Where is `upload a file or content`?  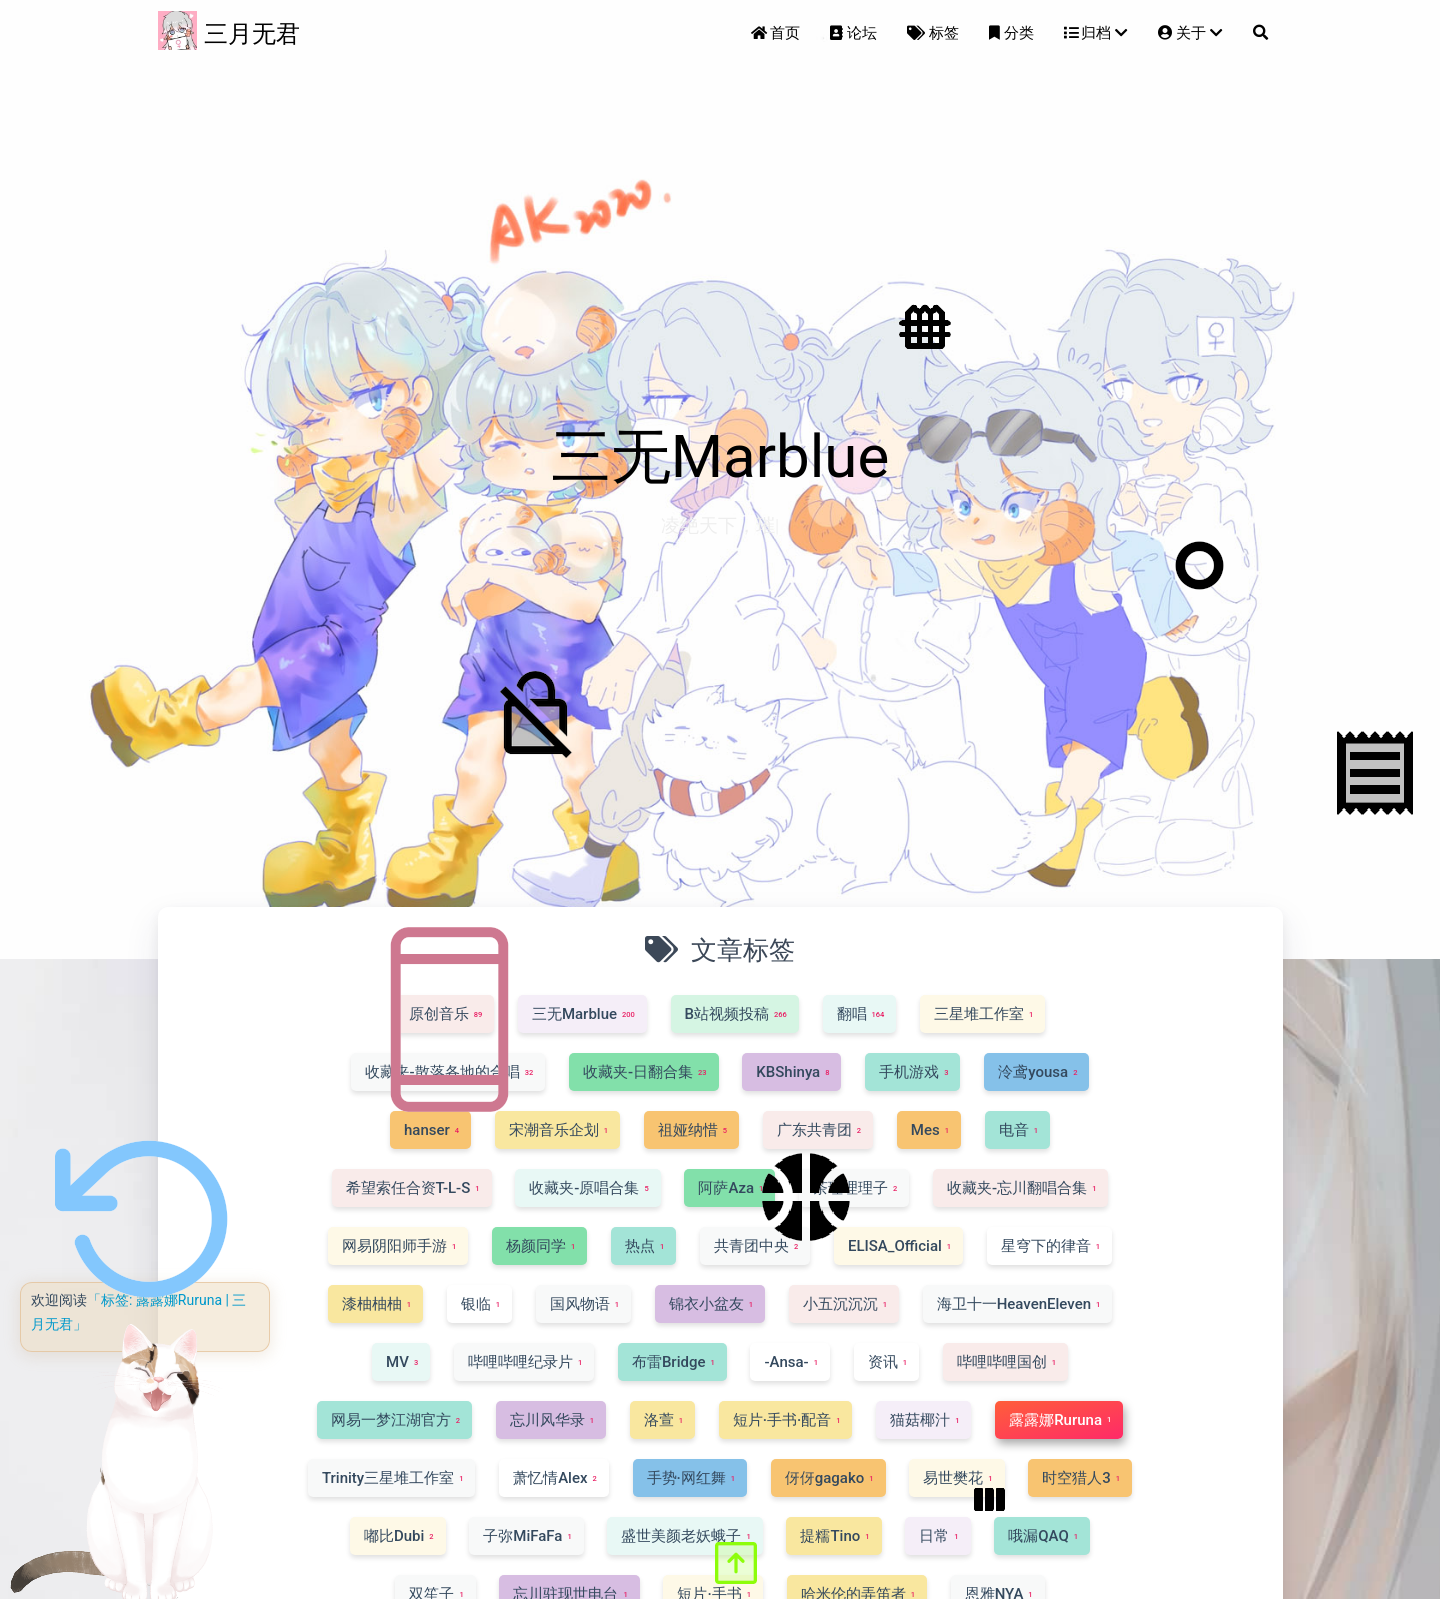 upload a file or content is located at coordinates (736, 1563).